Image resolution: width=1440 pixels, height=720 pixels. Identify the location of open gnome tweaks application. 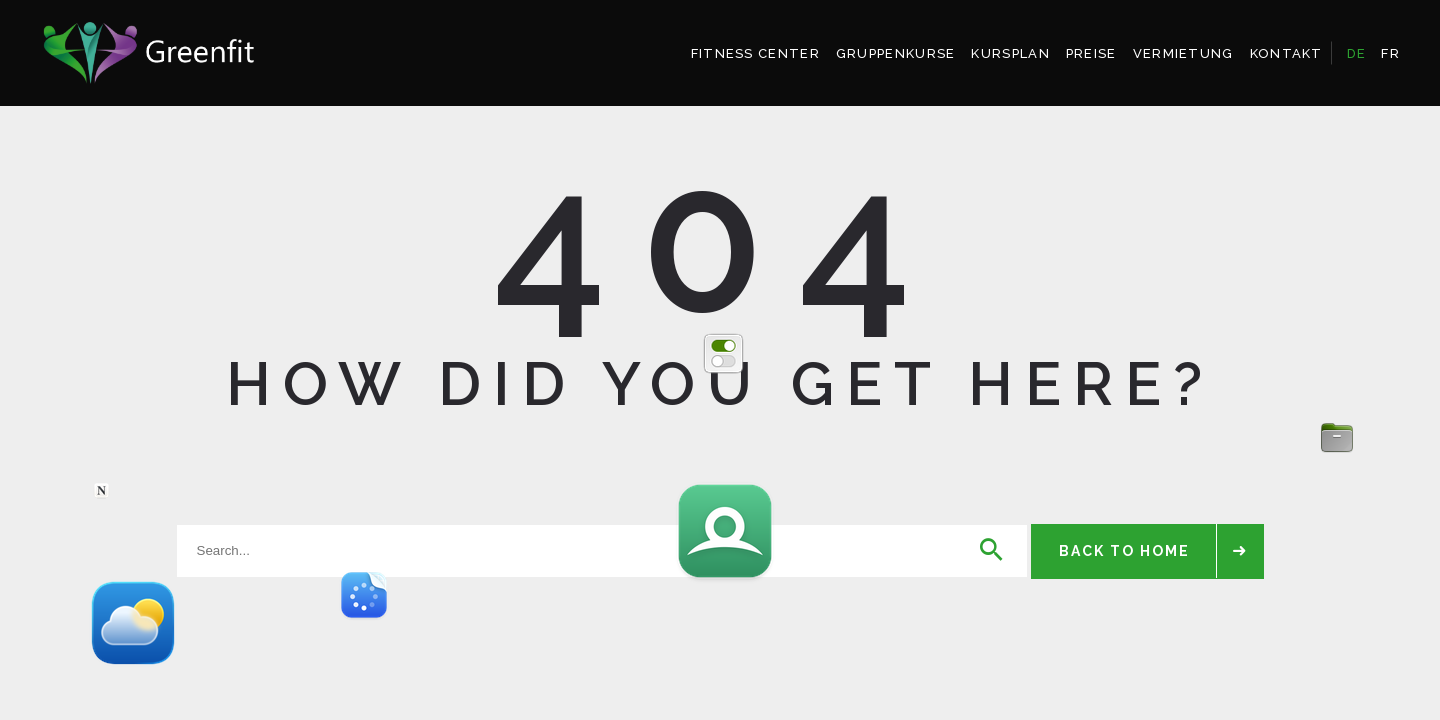
(723, 353).